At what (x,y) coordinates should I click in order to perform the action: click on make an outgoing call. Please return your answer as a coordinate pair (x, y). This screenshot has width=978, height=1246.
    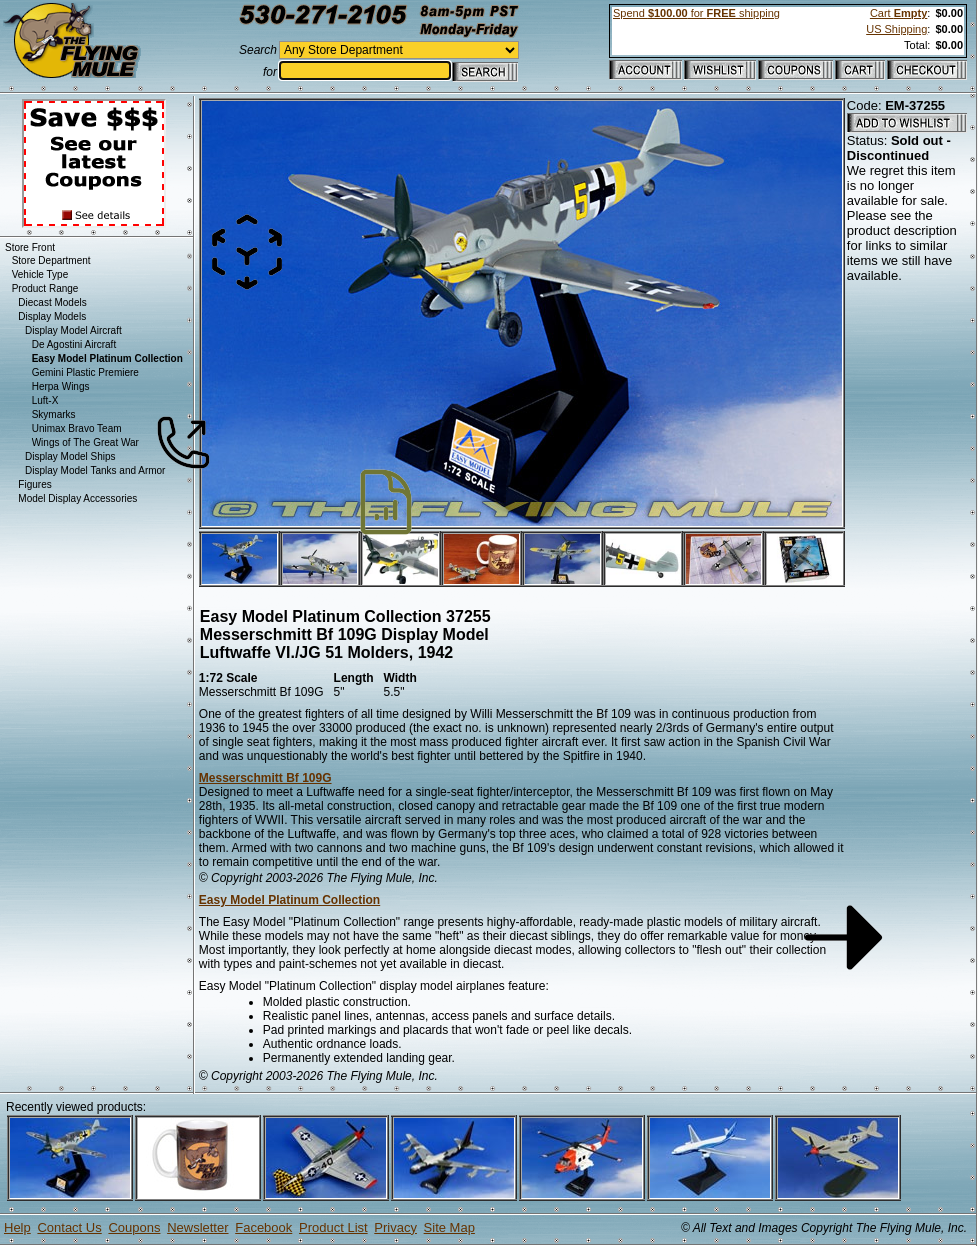
    Looking at the image, I should click on (183, 442).